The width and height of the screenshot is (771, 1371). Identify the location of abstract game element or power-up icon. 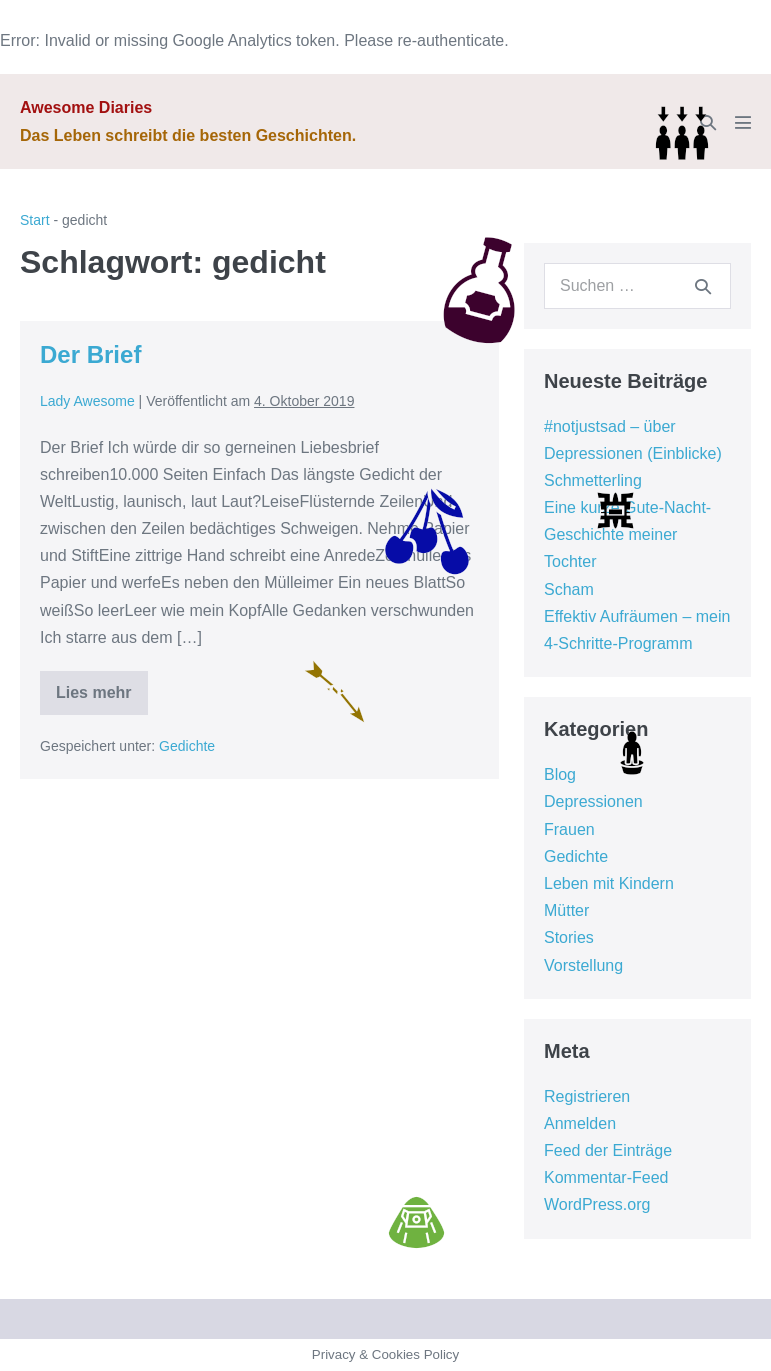
(615, 510).